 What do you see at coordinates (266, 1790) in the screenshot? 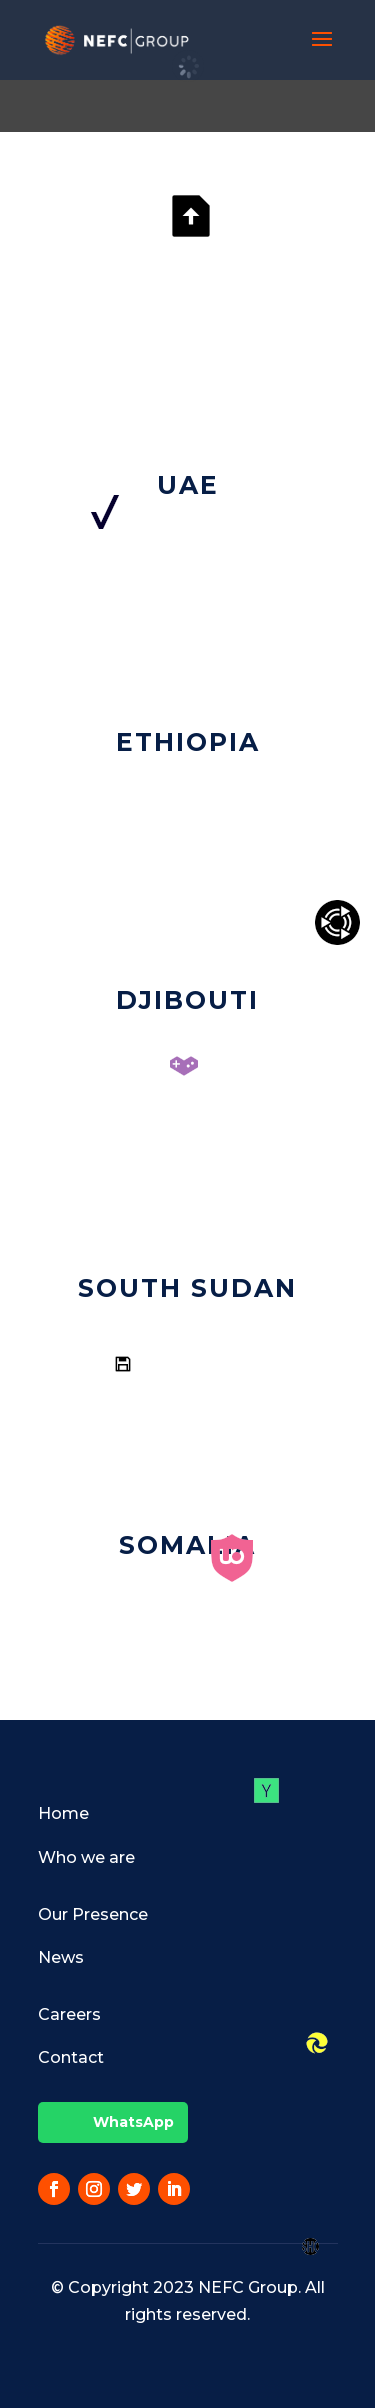
I see `Y Combinator logo` at bounding box center [266, 1790].